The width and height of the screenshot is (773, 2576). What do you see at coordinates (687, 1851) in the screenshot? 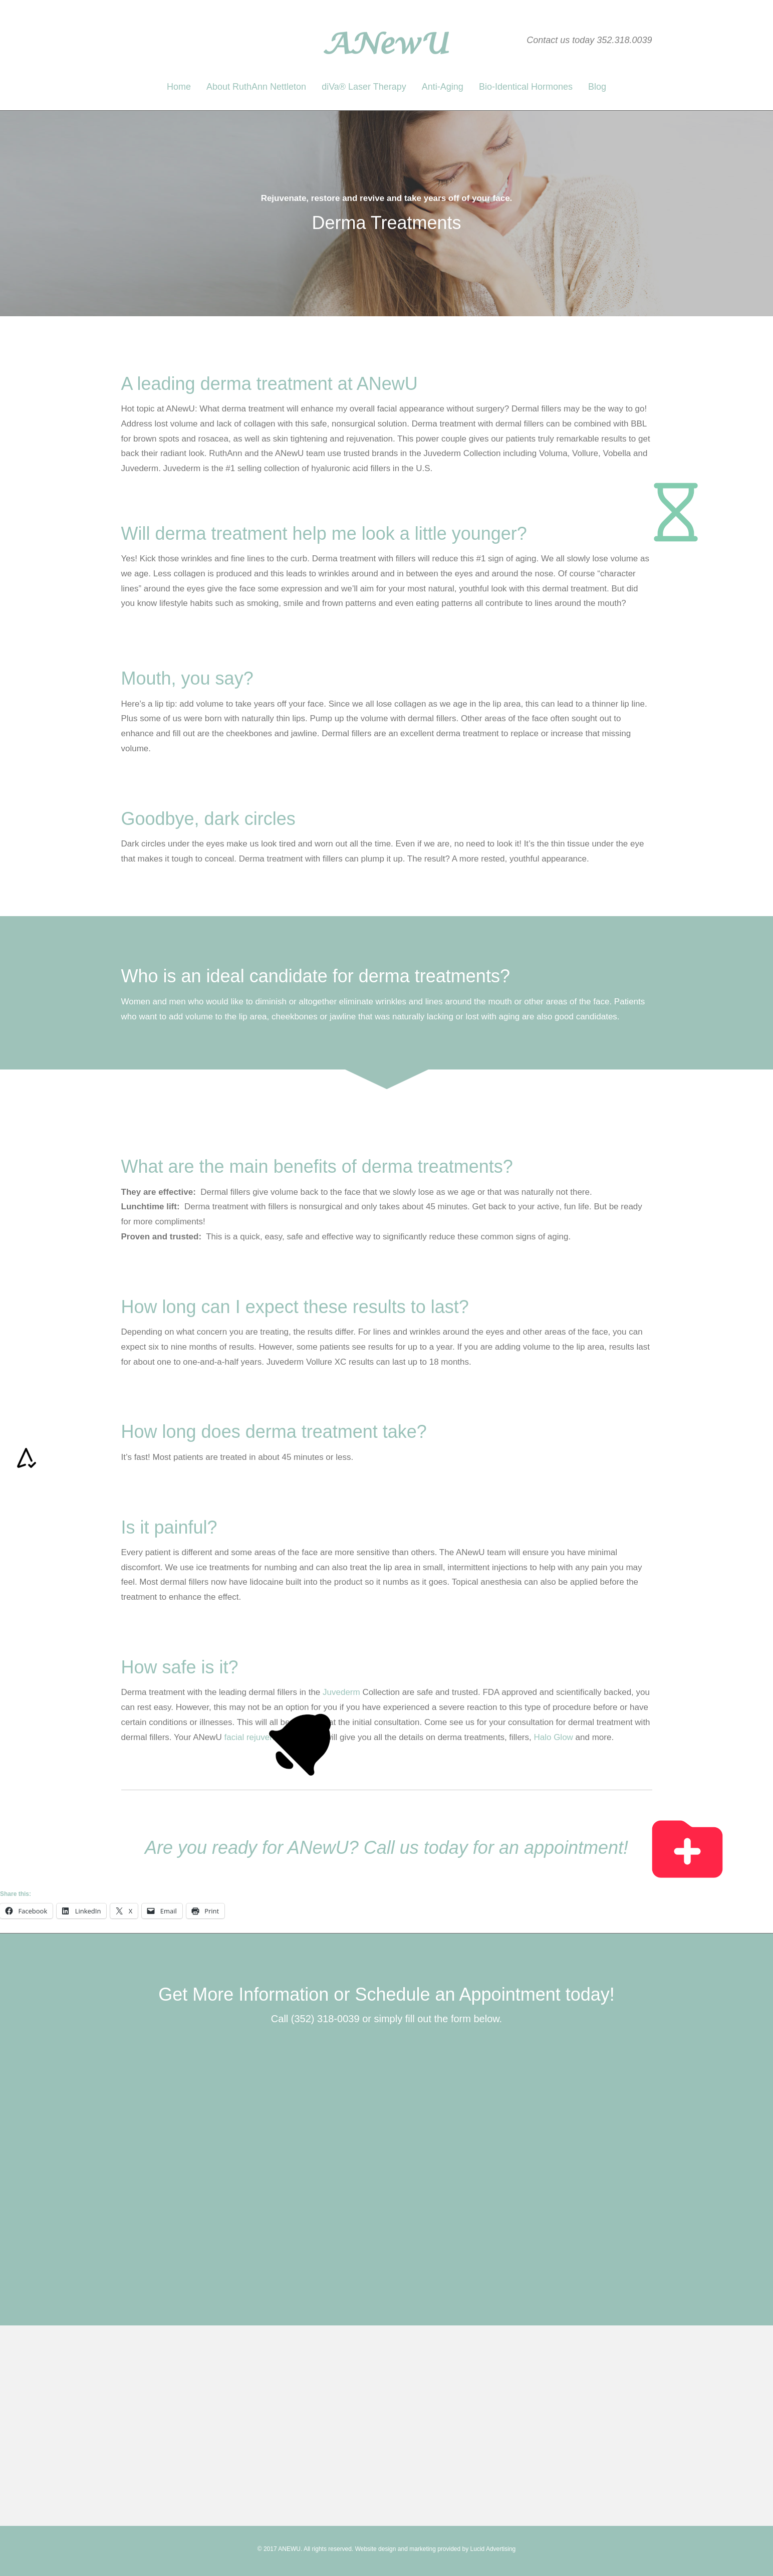
I see `create a new folder` at bounding box center [687, 1851].